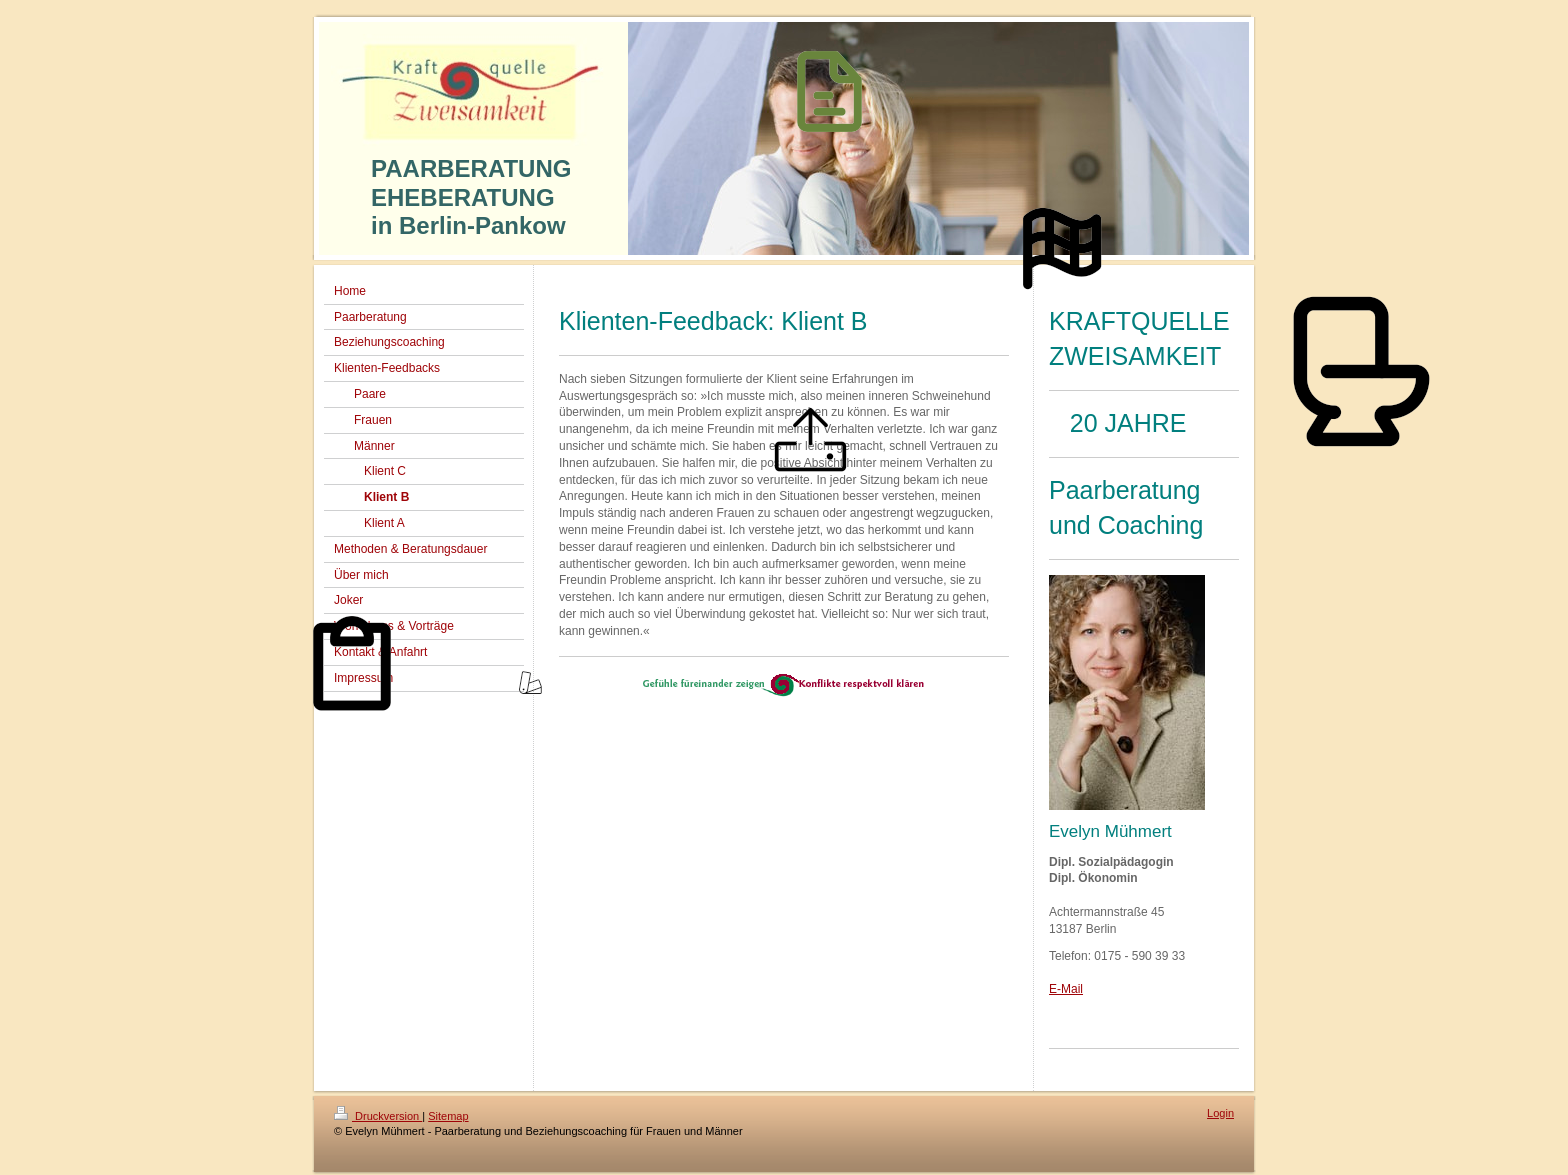 The image size is (1568, 1175). I want to click on upload a file or document, so click(810, 443).